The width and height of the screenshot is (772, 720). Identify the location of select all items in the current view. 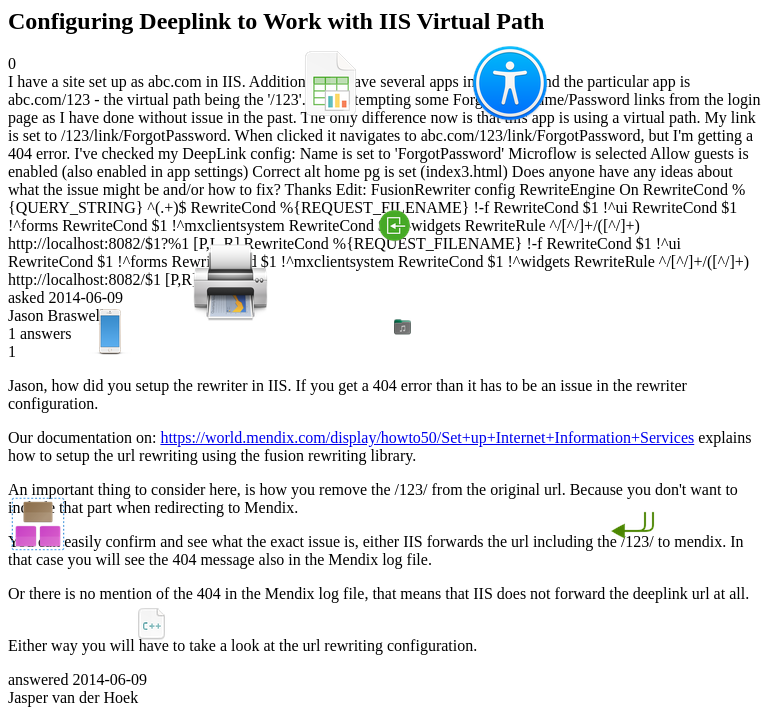
(38, 524).